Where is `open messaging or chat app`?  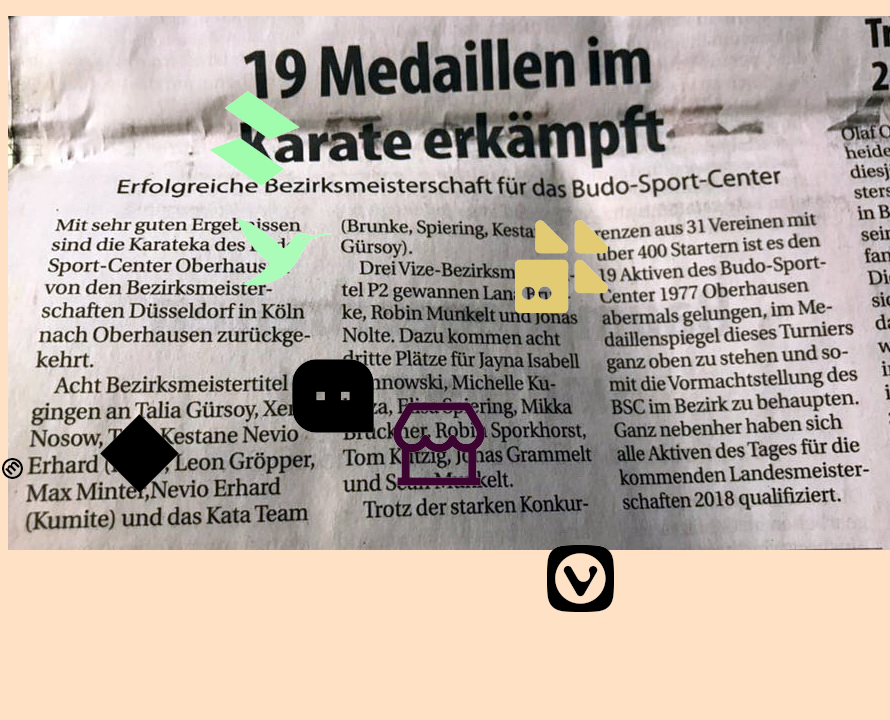 open messaging or chat app is located at coordinates (333, 396).